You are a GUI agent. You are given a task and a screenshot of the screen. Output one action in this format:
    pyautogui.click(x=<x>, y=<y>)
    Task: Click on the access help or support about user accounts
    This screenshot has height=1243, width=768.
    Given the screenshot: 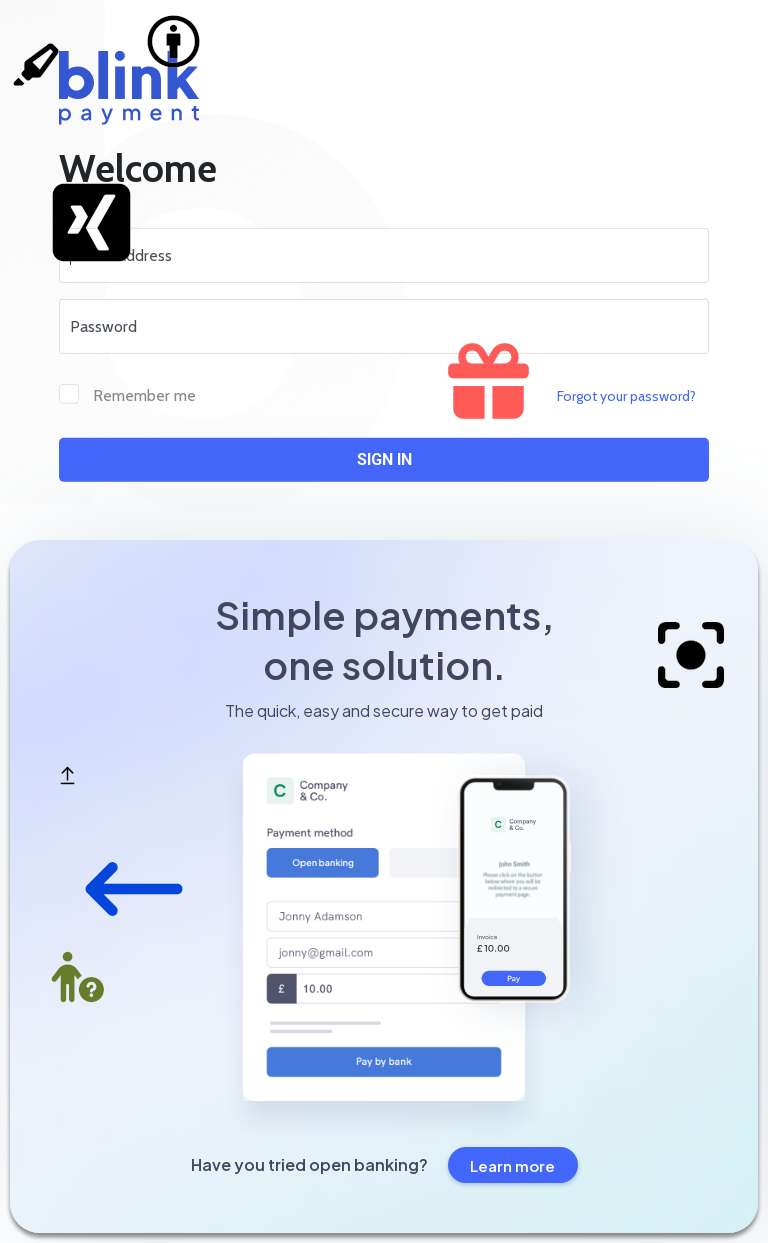 What is the action you would take?
    pyautogui.click(x=76, y=977)
    